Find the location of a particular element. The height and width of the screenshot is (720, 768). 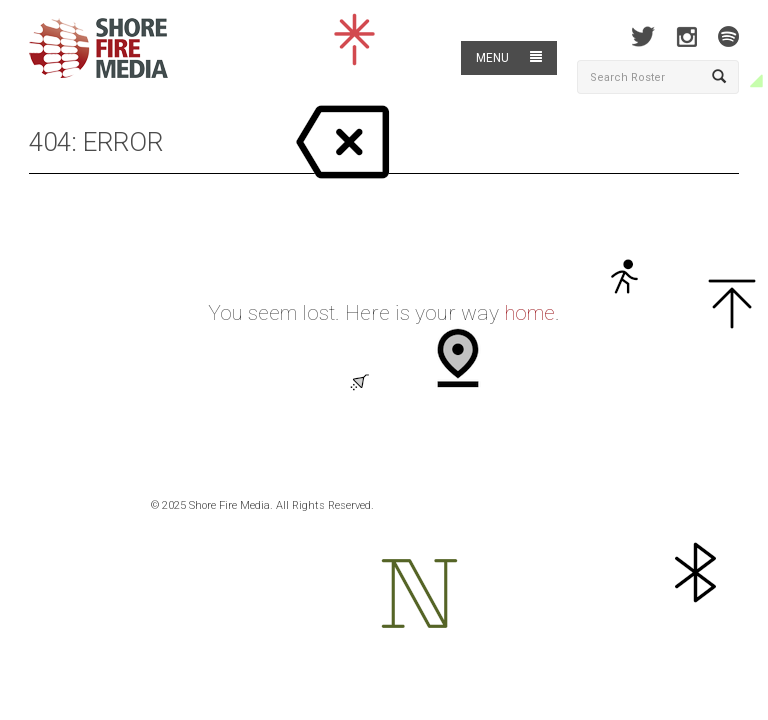

open Notion app is located at coordinates (419, 593).